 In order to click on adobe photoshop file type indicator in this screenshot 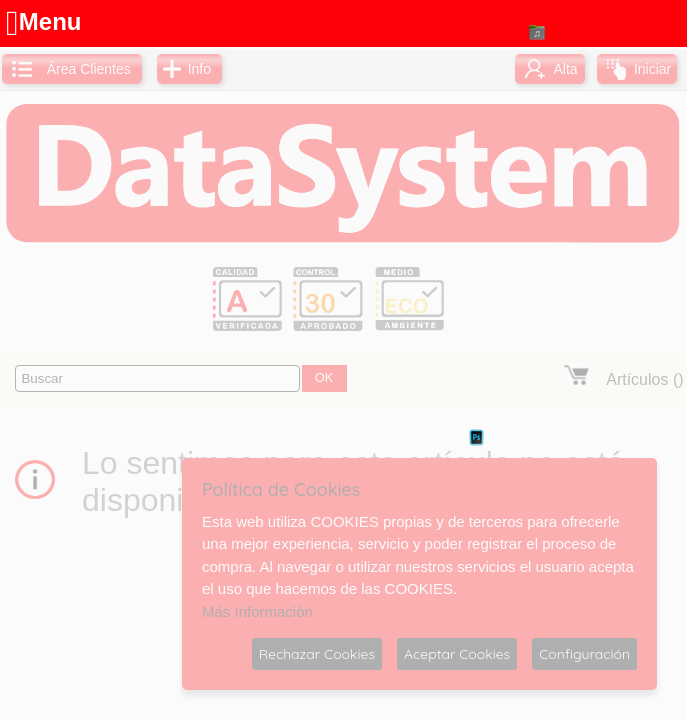, I will do `click(476, 437)`.